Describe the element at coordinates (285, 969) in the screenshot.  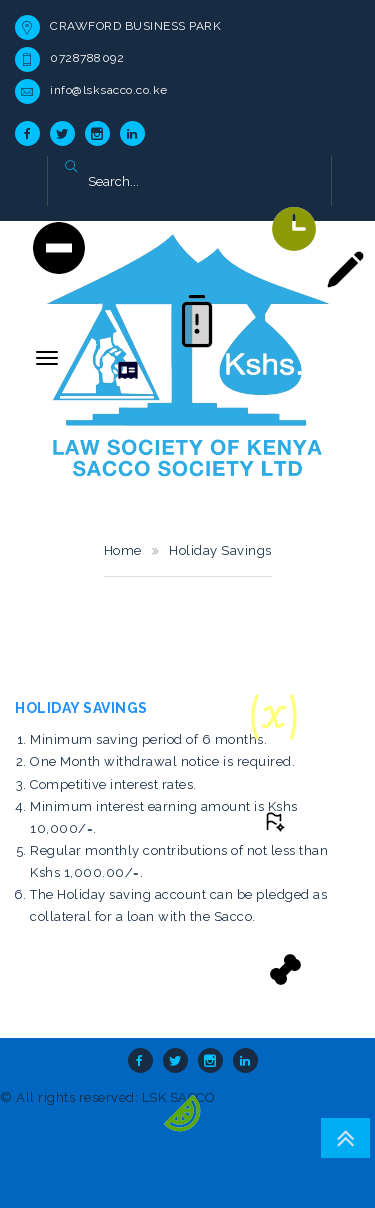
I see `access pet-related features or settings` at that location.